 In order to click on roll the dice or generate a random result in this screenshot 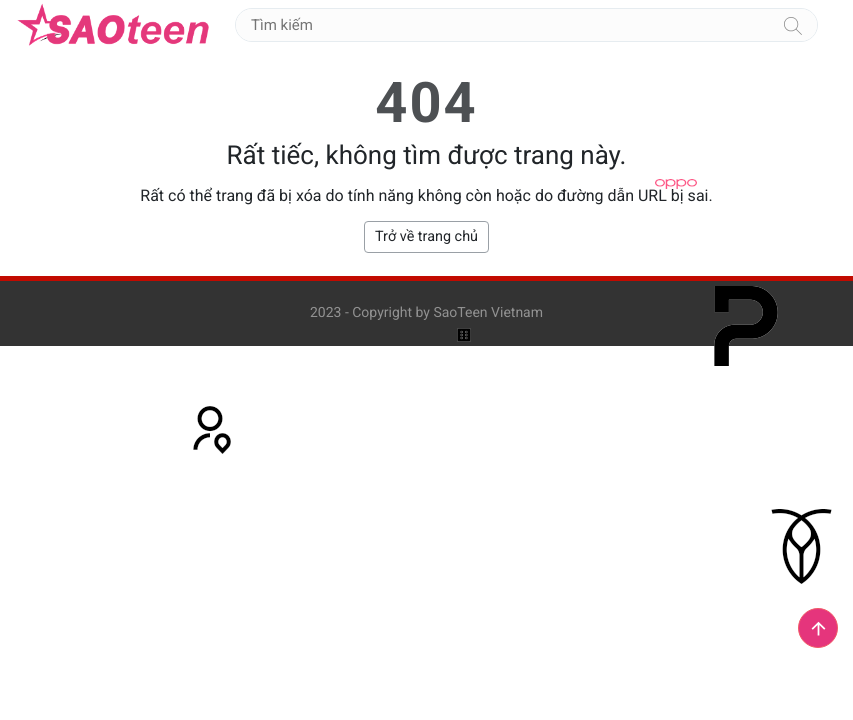, I will do `click(464, 335)`.